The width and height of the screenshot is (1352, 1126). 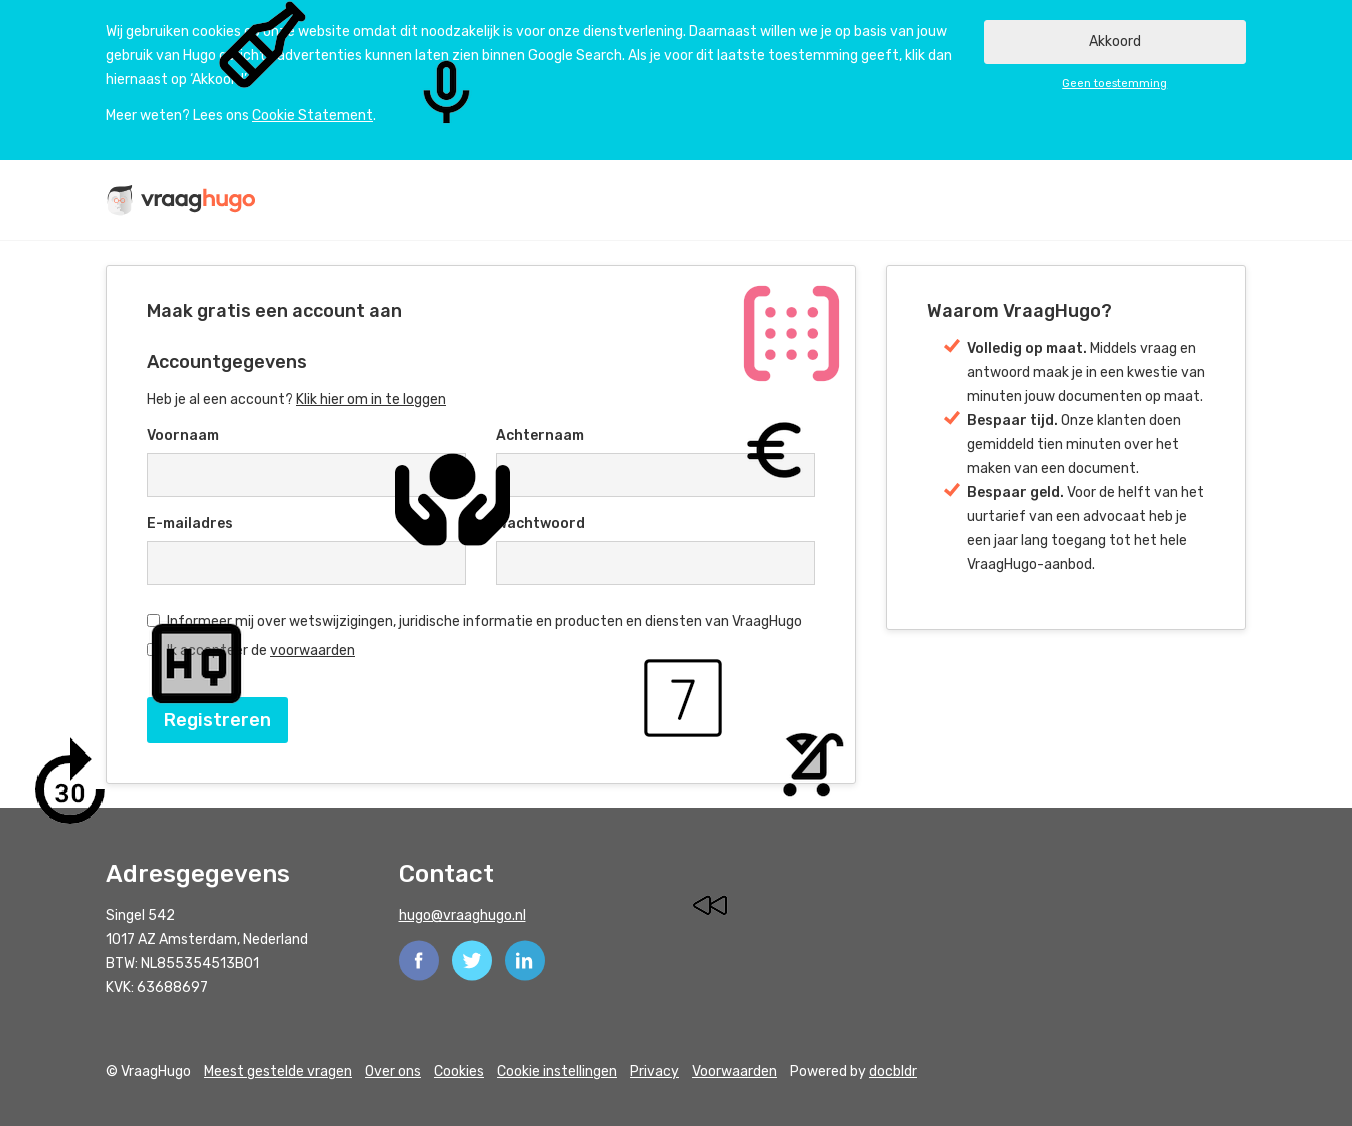 I want to click on view data in matrix or grid format, so click(x=791, y=333).